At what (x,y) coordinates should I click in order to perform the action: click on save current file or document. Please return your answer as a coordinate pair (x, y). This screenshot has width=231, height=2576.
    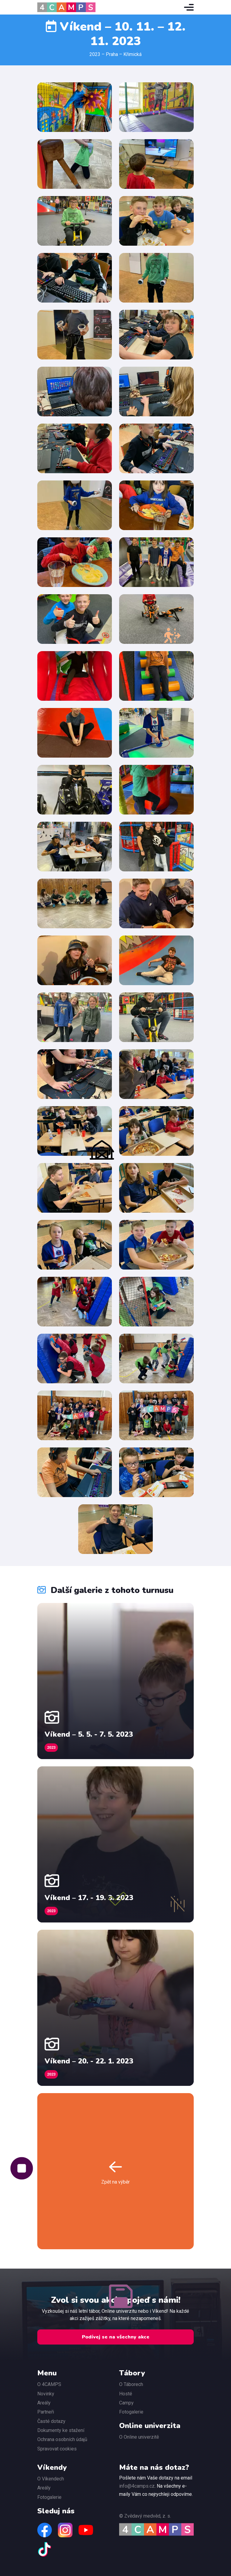
    Looking at the image, I should click on (121, 2296).